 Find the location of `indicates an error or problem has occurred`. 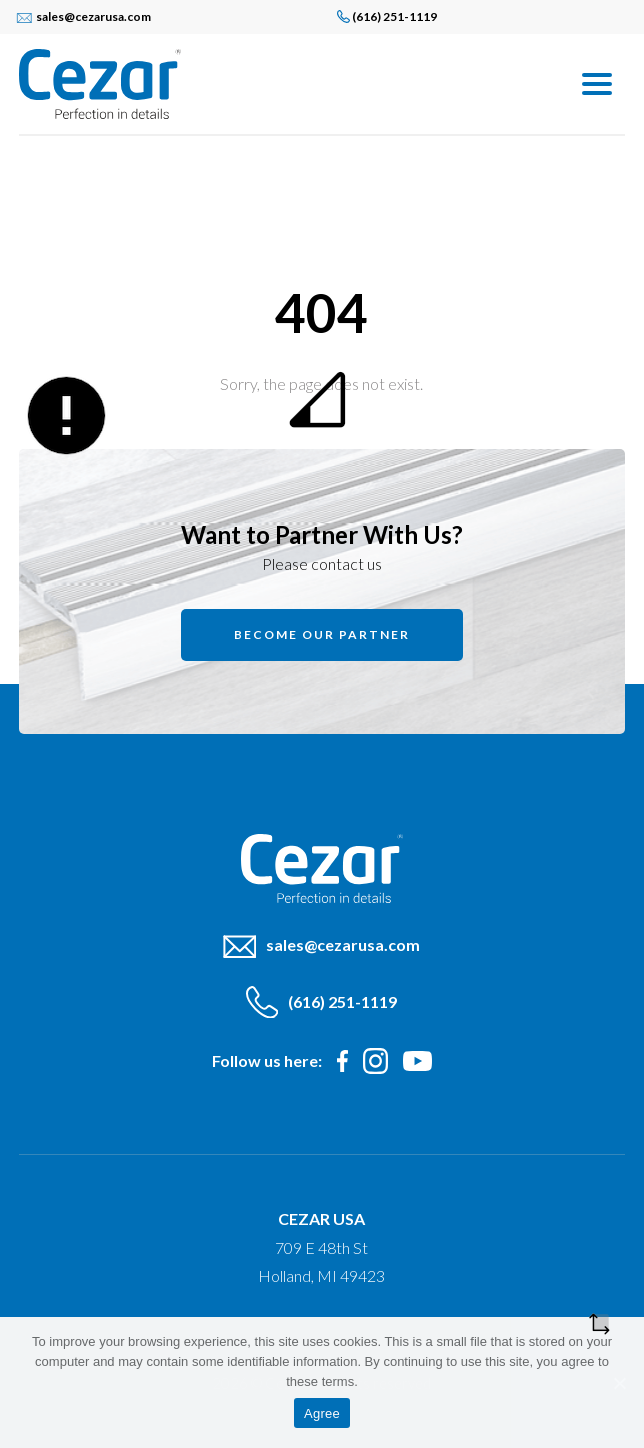

indicates an error or problem has occurred is located at coordinates (66, 415).